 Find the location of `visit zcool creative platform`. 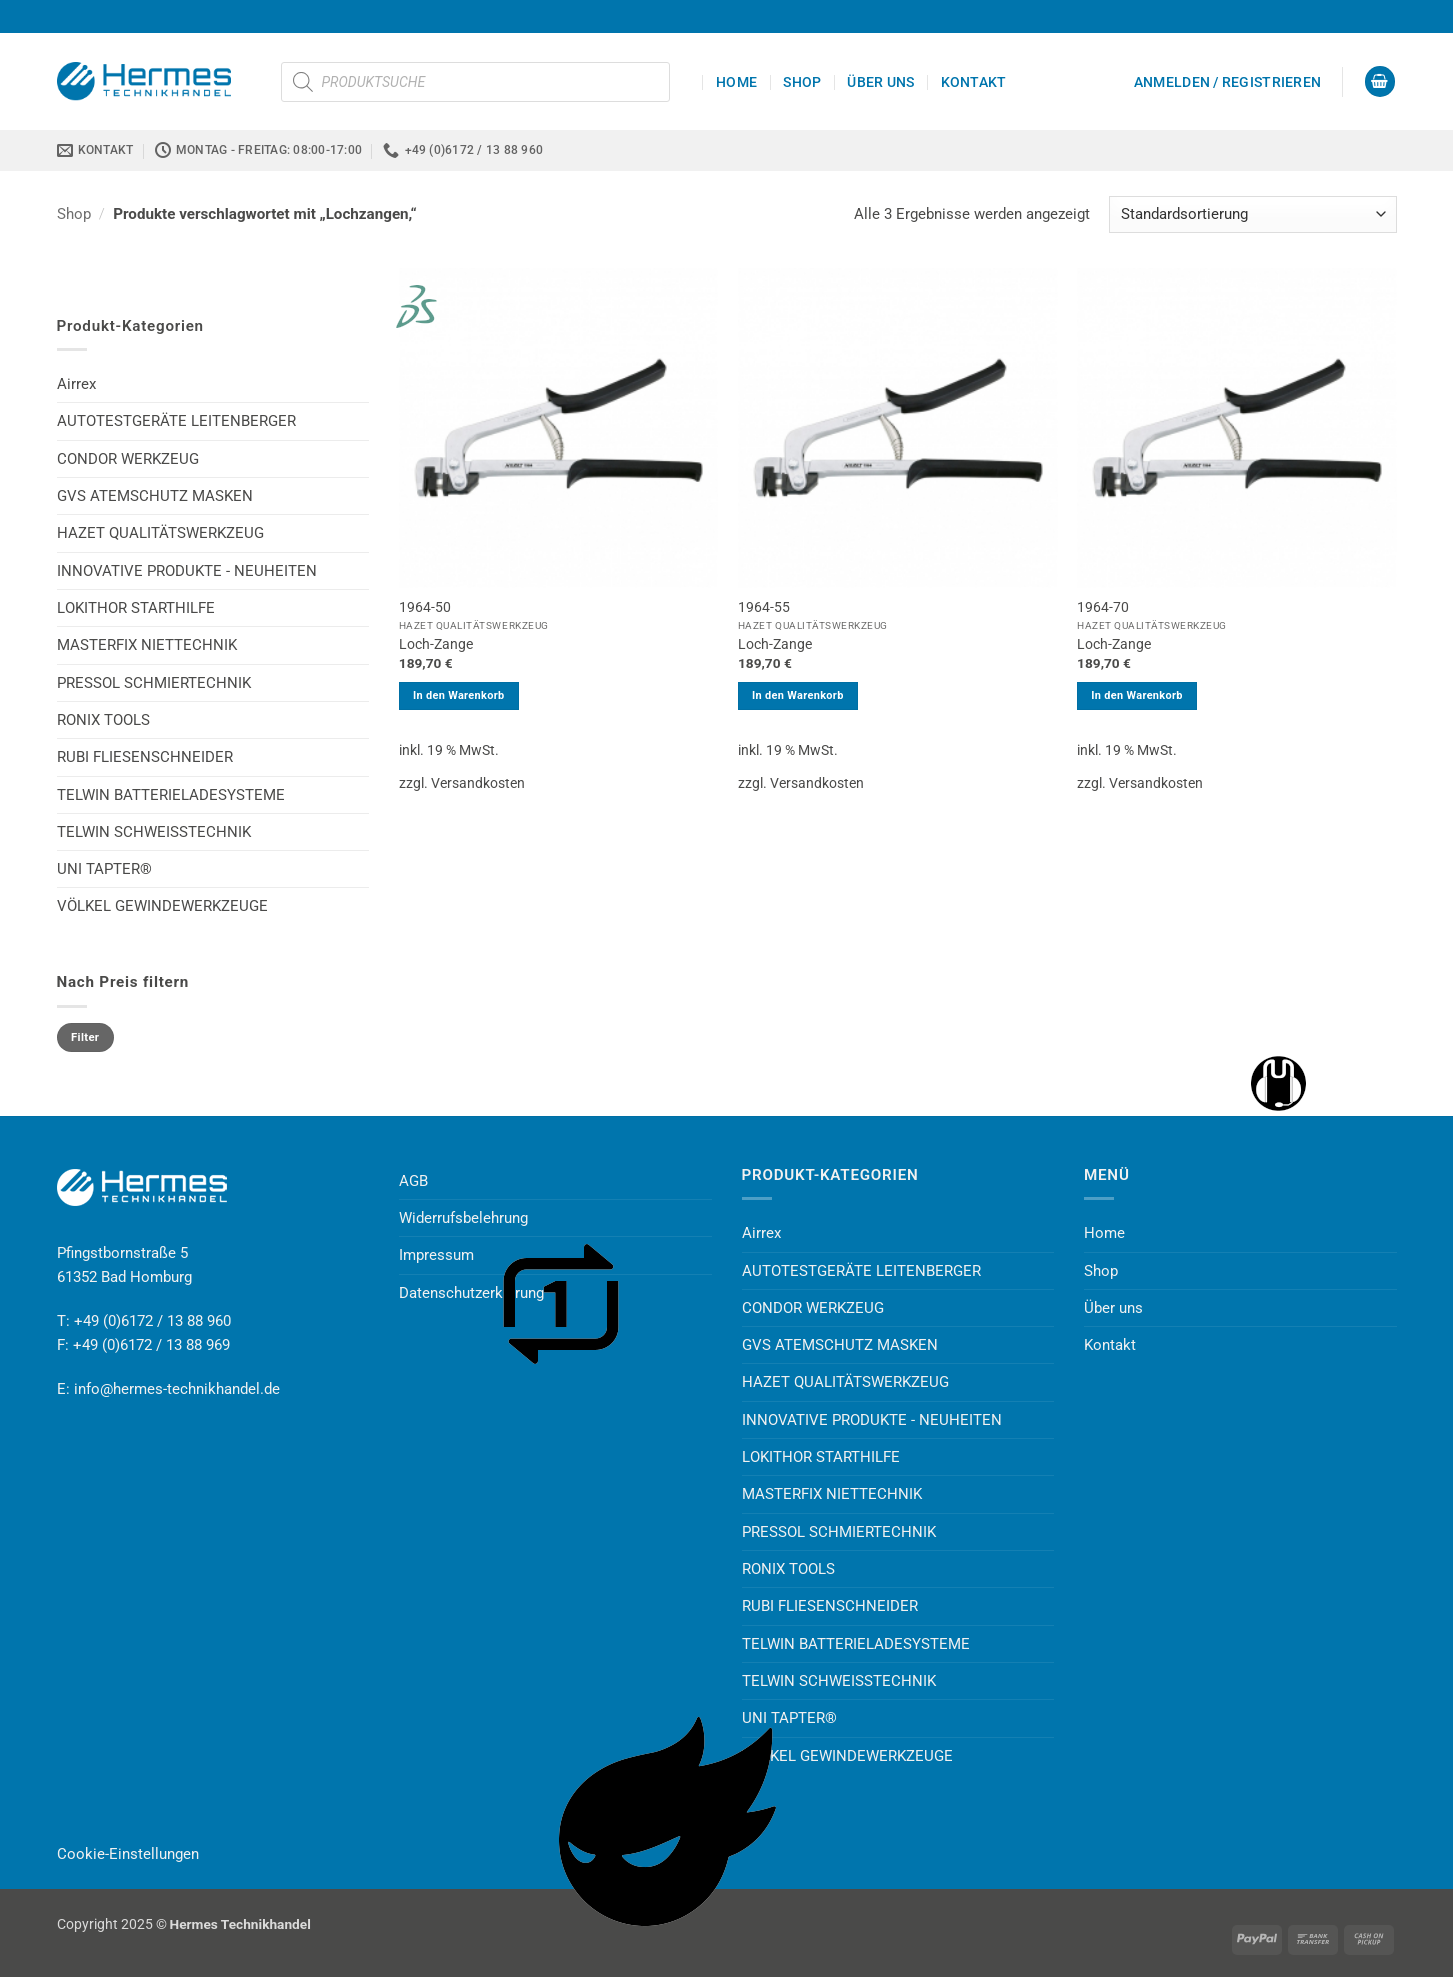

visit zcool creative platform is located at coordinates (667, 1821).